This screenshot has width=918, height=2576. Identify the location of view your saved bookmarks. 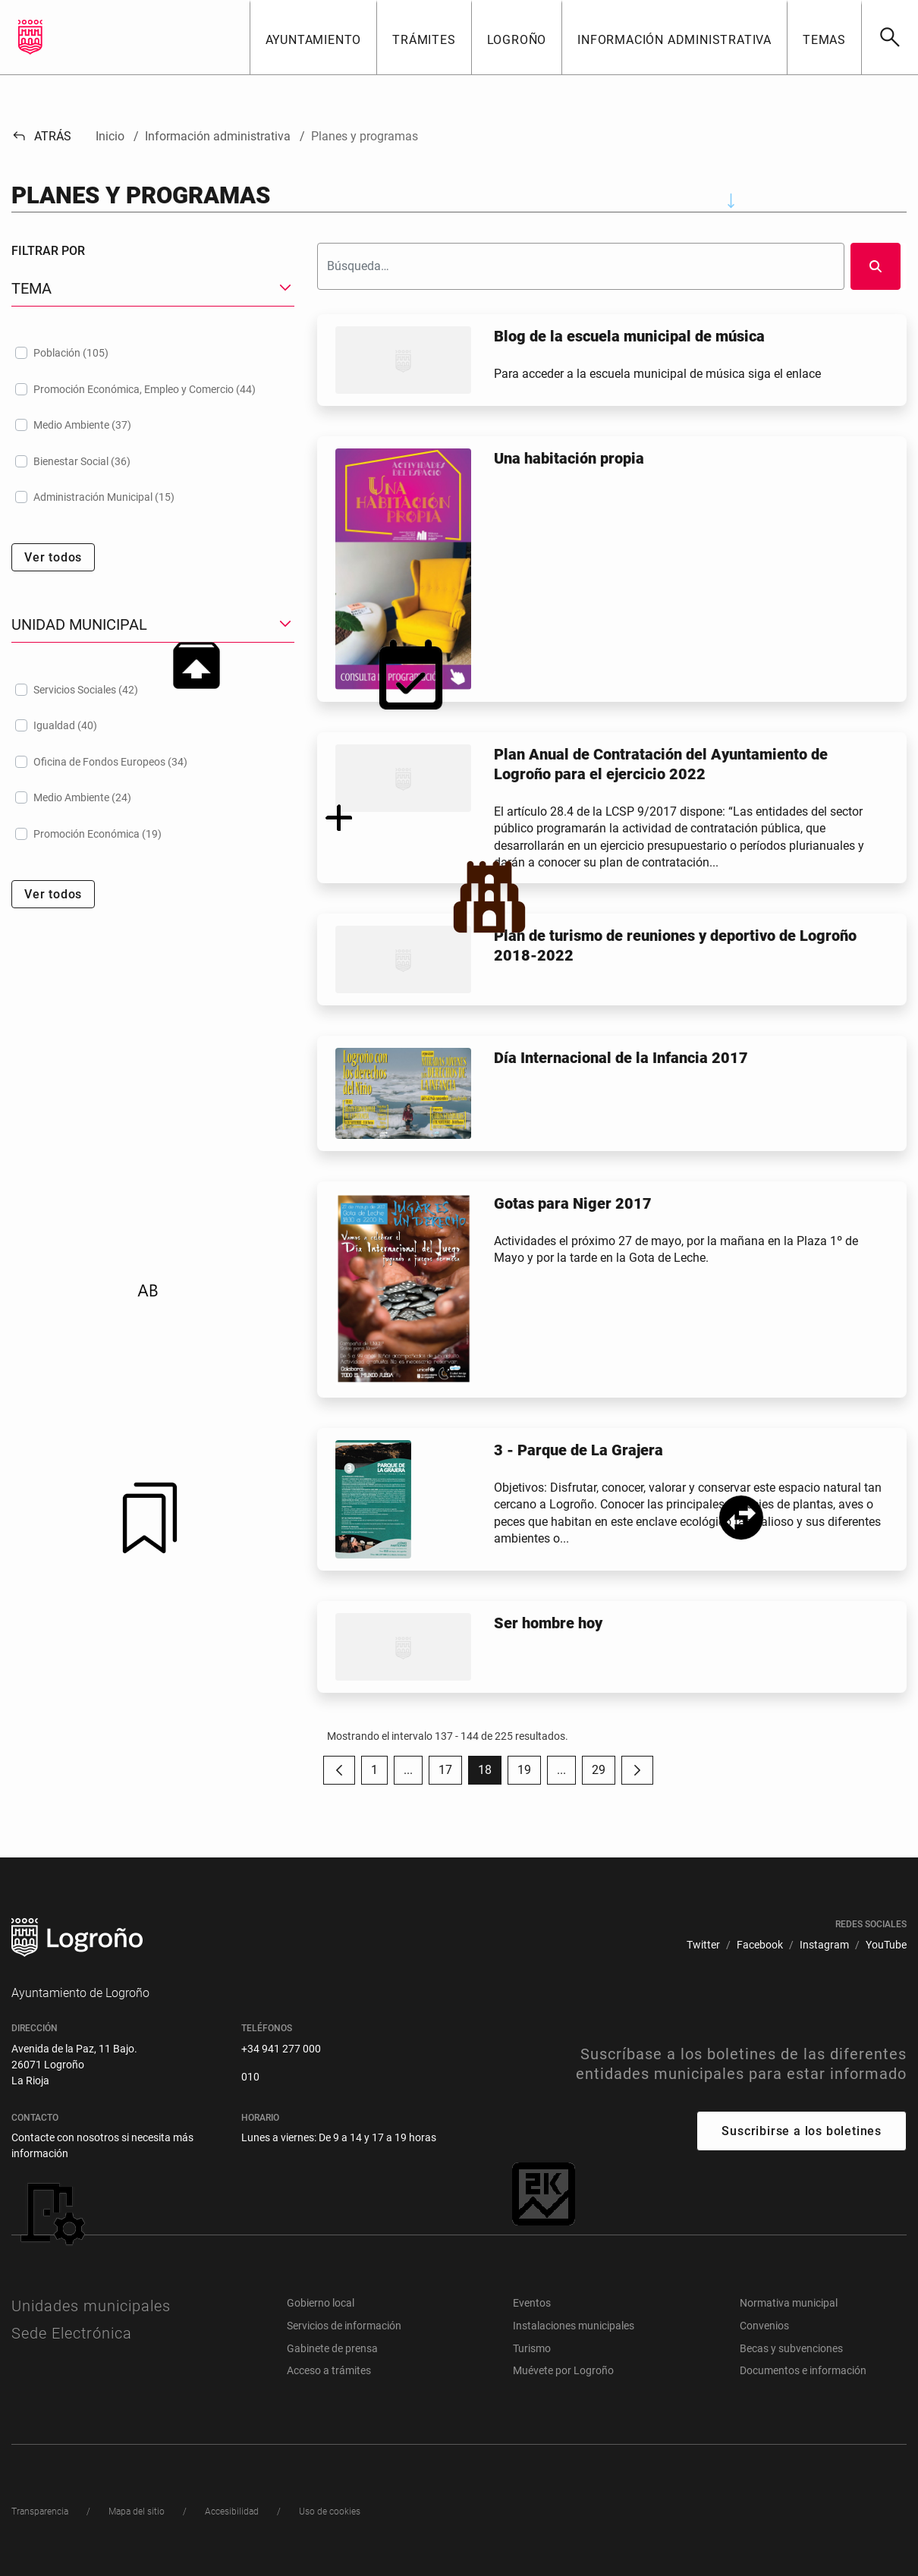
(149, 1518).